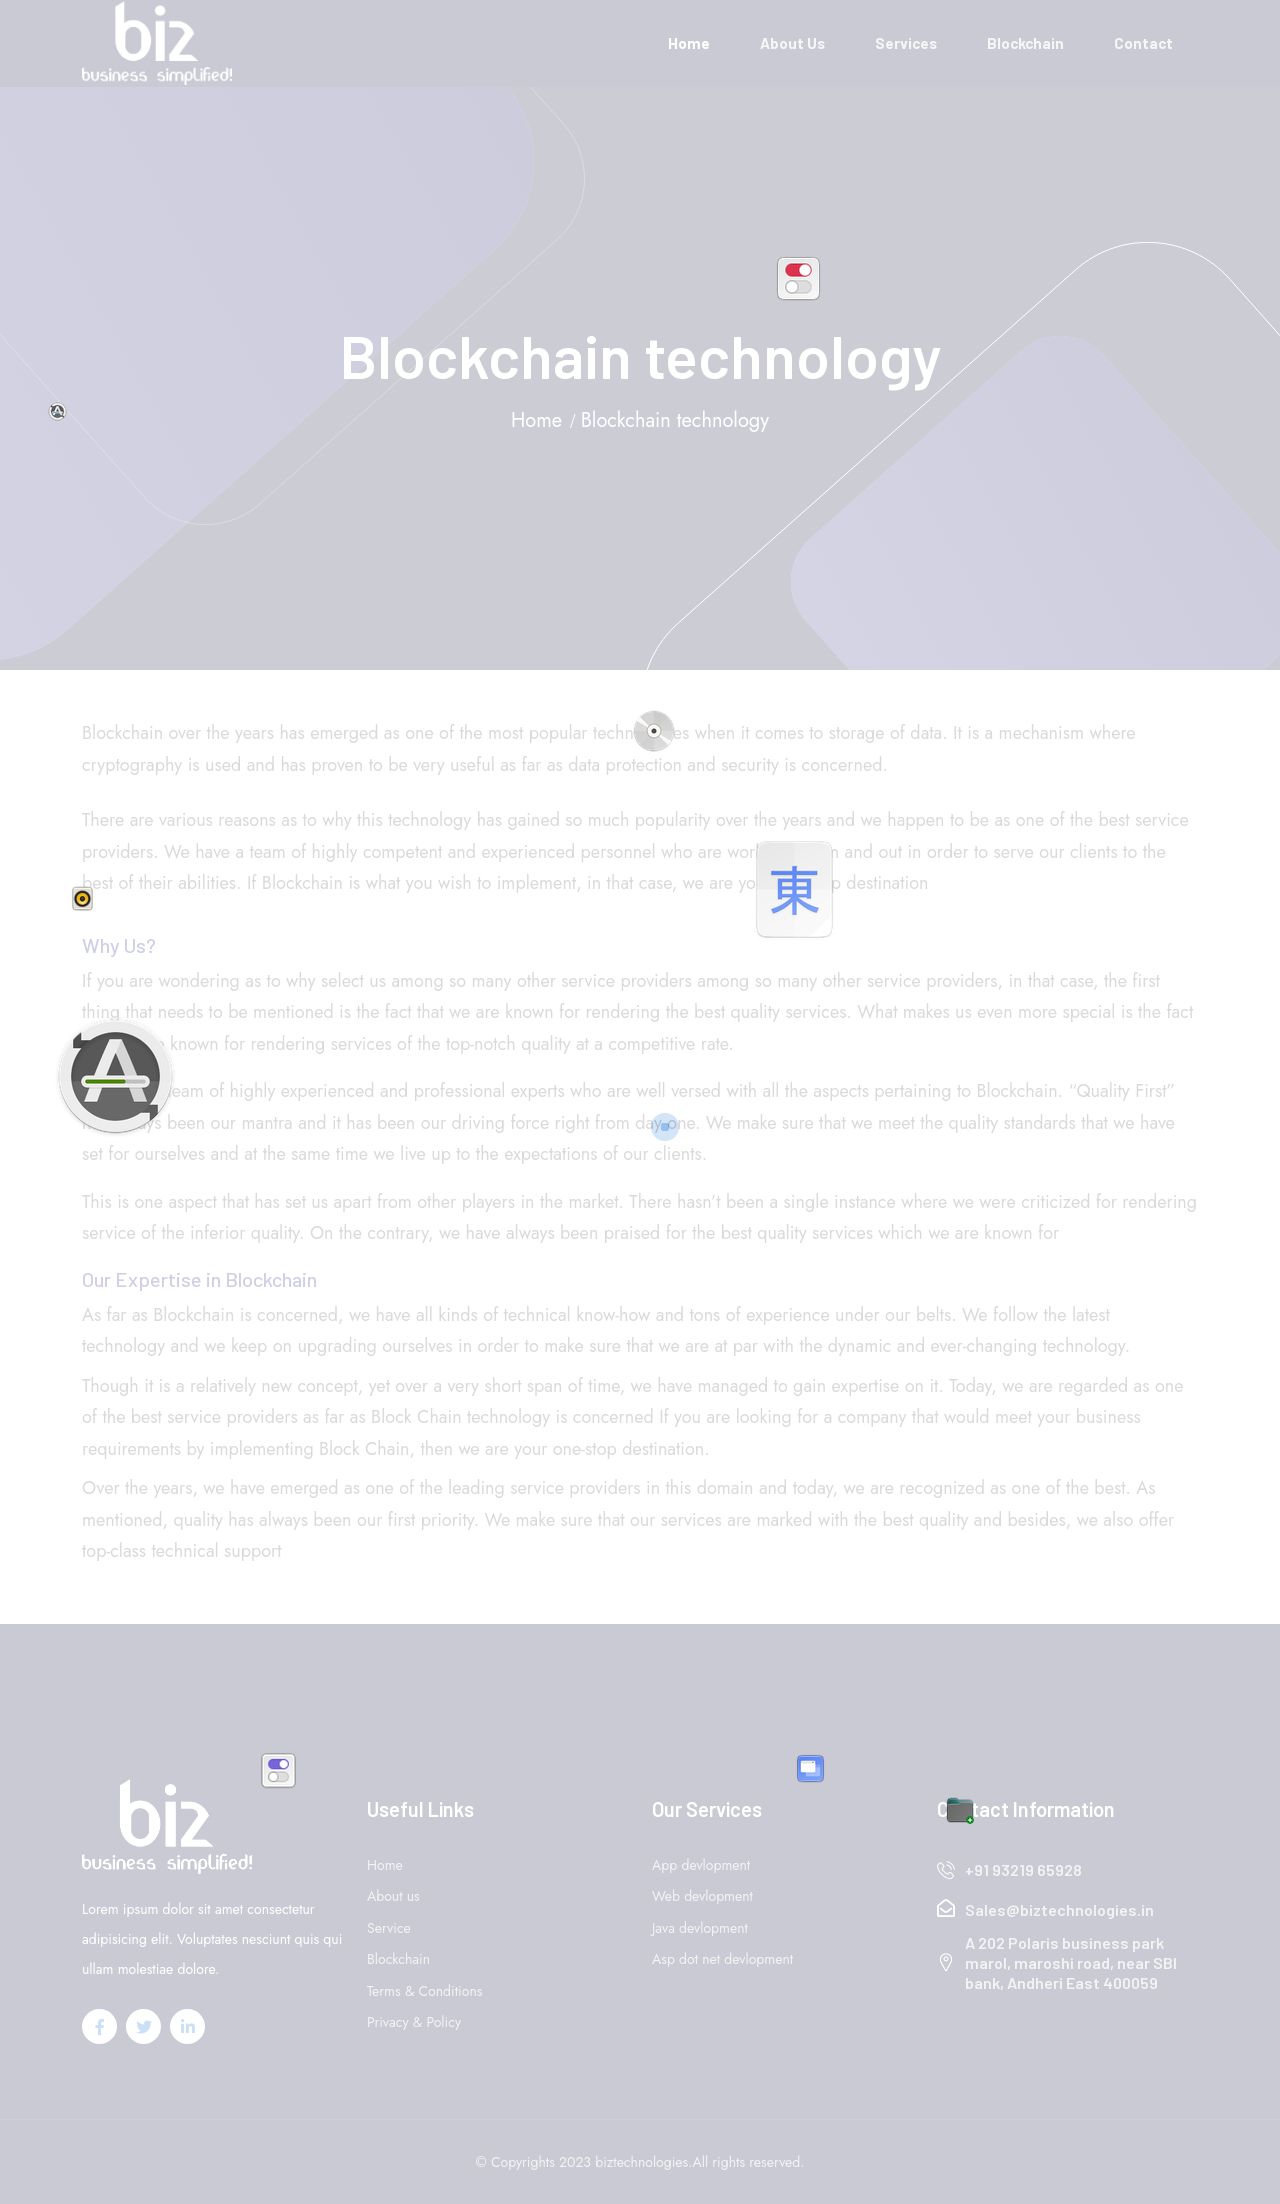 The height and width of the screenshot is (2204, 1280). What do you see at coordinates (115, 1076) in the screenshot?
I see `open the software update manager` at bounding box center [115, 1076].